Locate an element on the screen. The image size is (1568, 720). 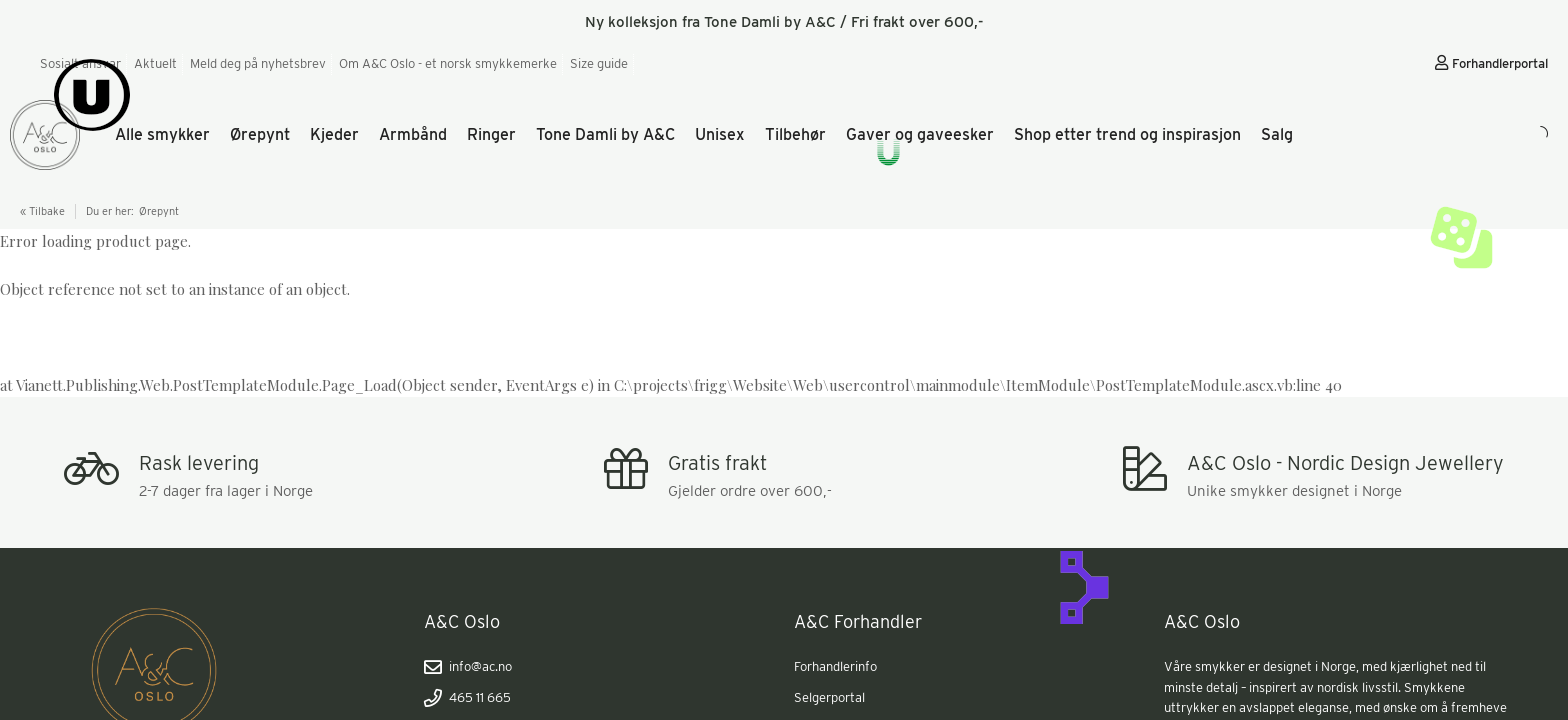
magasins u brand logo is located at coordinates (92, 95).